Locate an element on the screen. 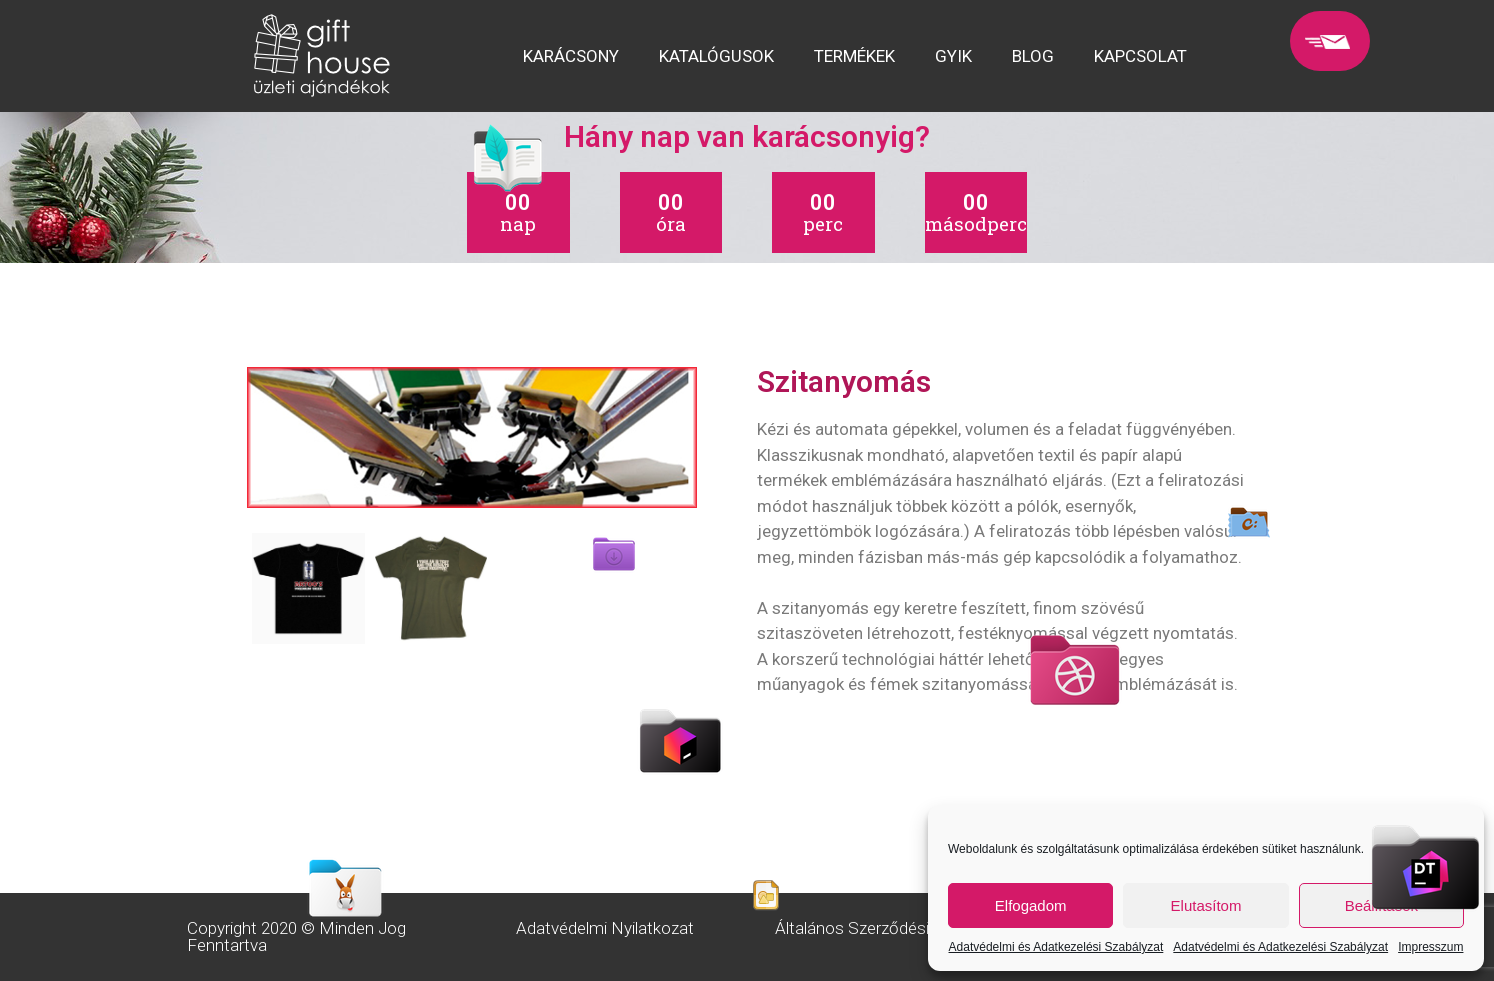 The width and height of the screenshot is (1494, 981). folder containing chocolatey package manager files is located at coordinates (1249, 523).